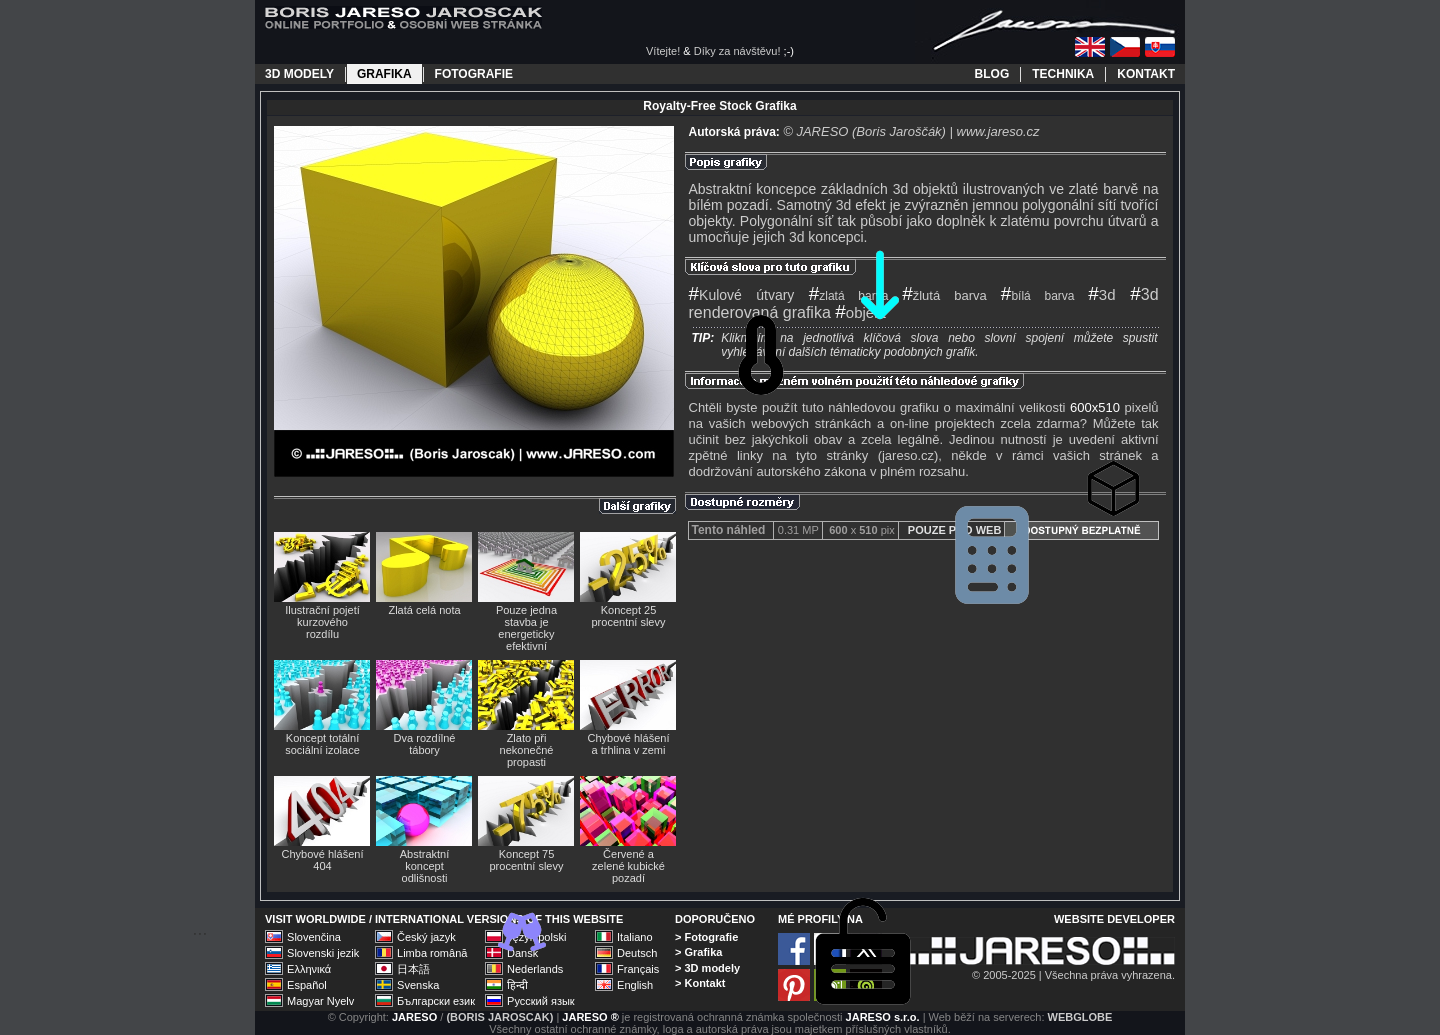 This screenshot has height=1035, width=1440. What do you see at coordinates (992, 555) in the screenshot?
I see `open the calculator app` at bounding box center [992, 555].